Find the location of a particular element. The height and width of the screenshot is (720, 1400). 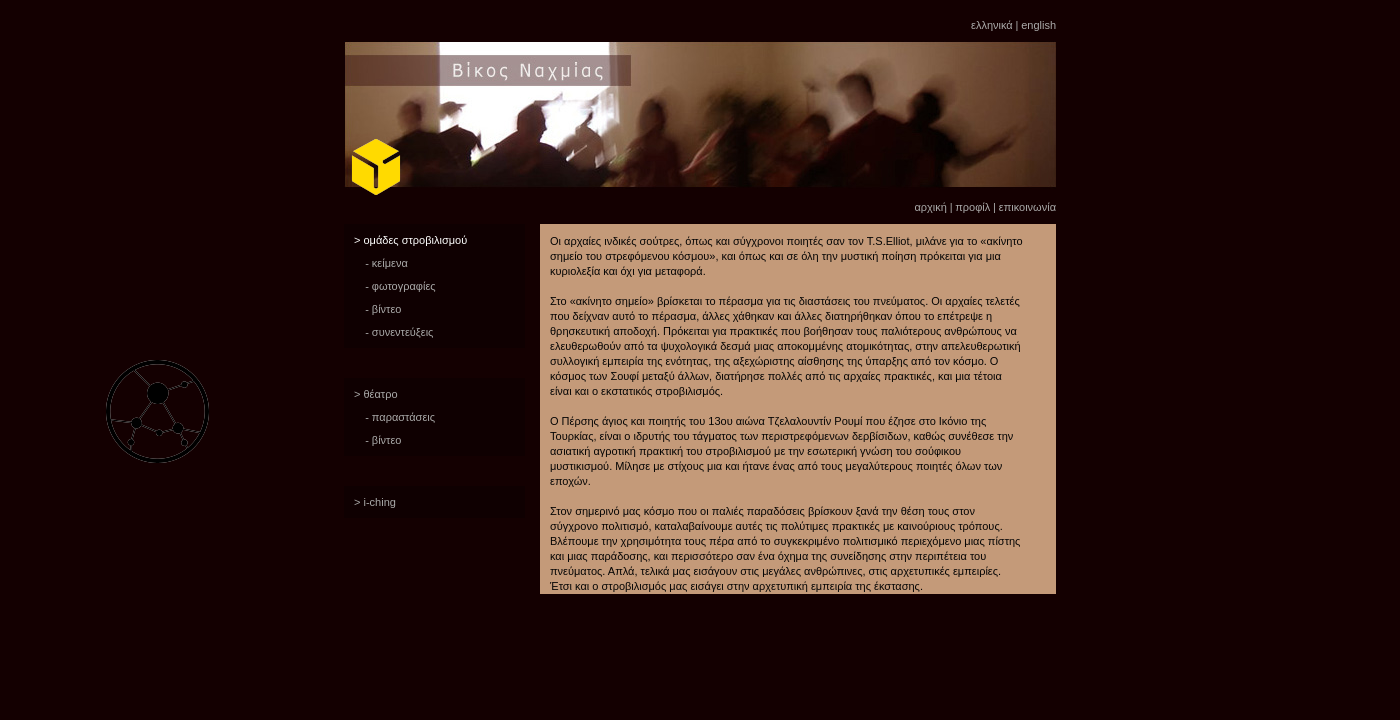

DPD parcel delivery service logo is located at coordinates (376, 167).